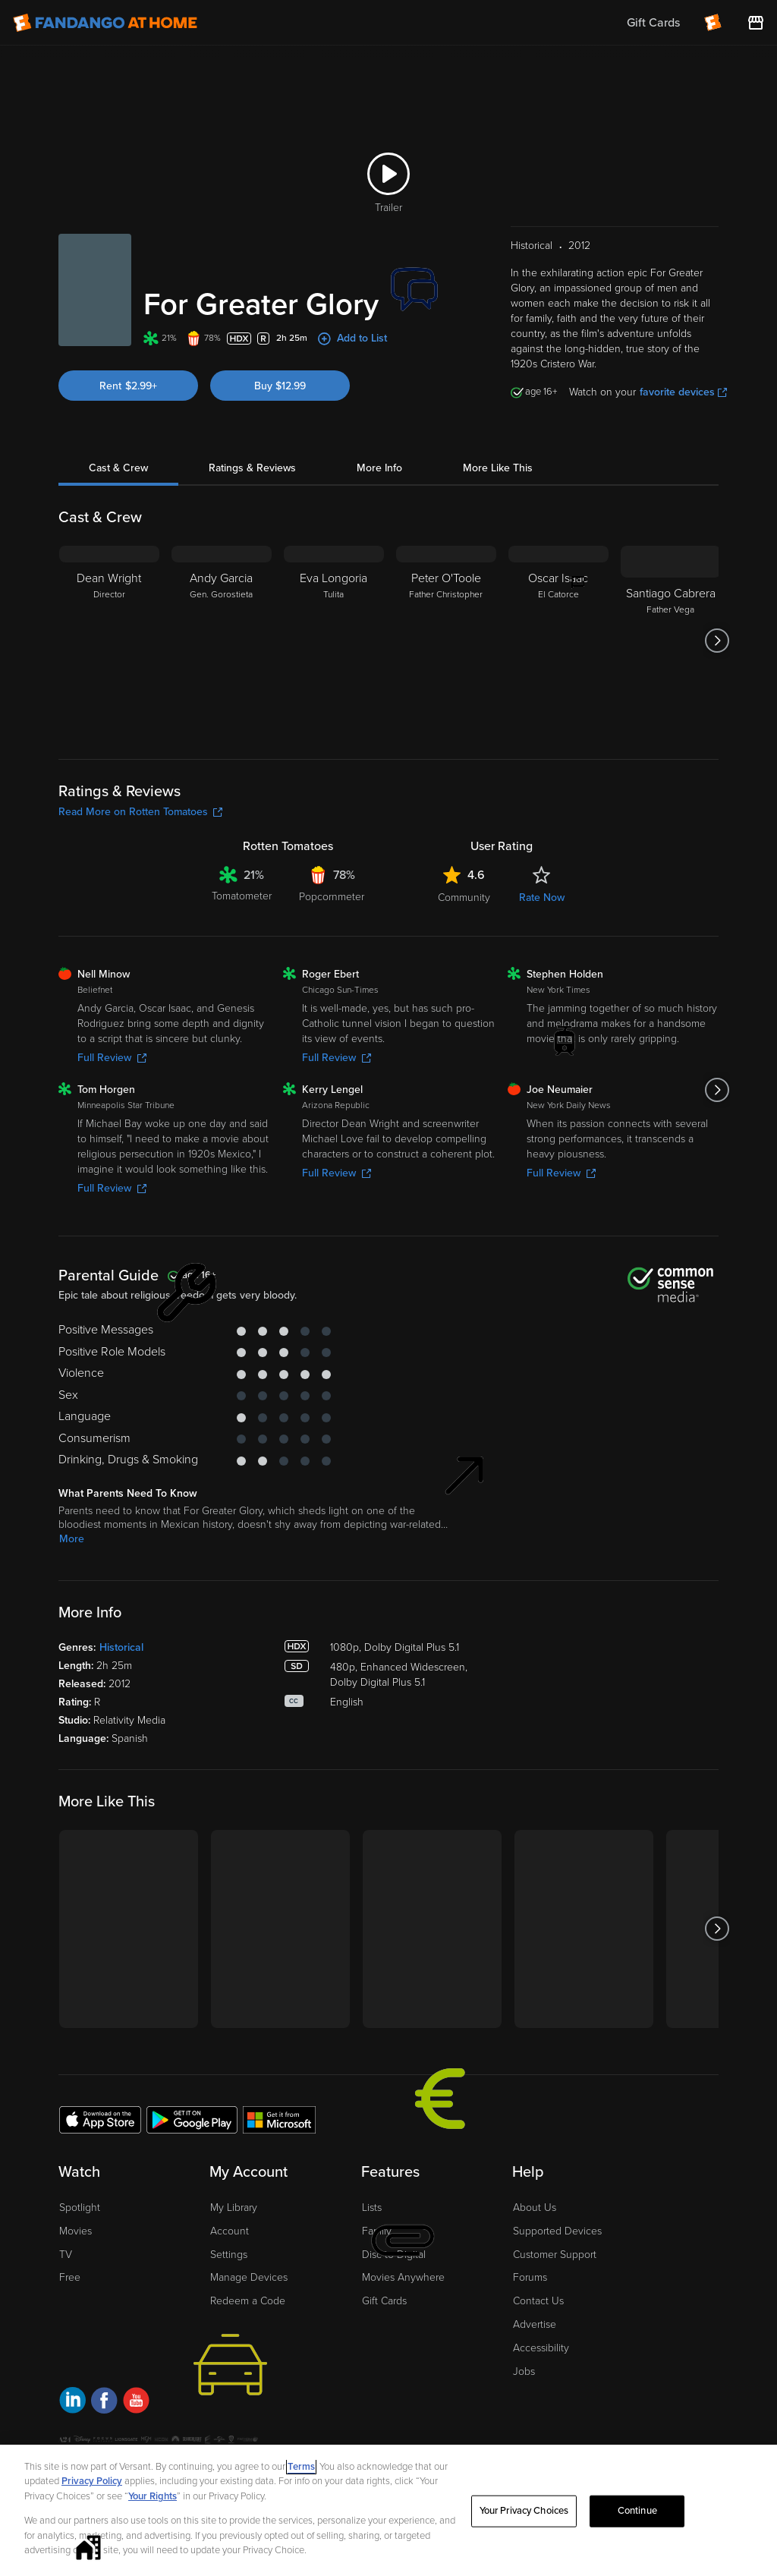  Describe the element at coordinates (465, 1475) in the screenshot. I see `indicates an outgoing call was made` at that location.